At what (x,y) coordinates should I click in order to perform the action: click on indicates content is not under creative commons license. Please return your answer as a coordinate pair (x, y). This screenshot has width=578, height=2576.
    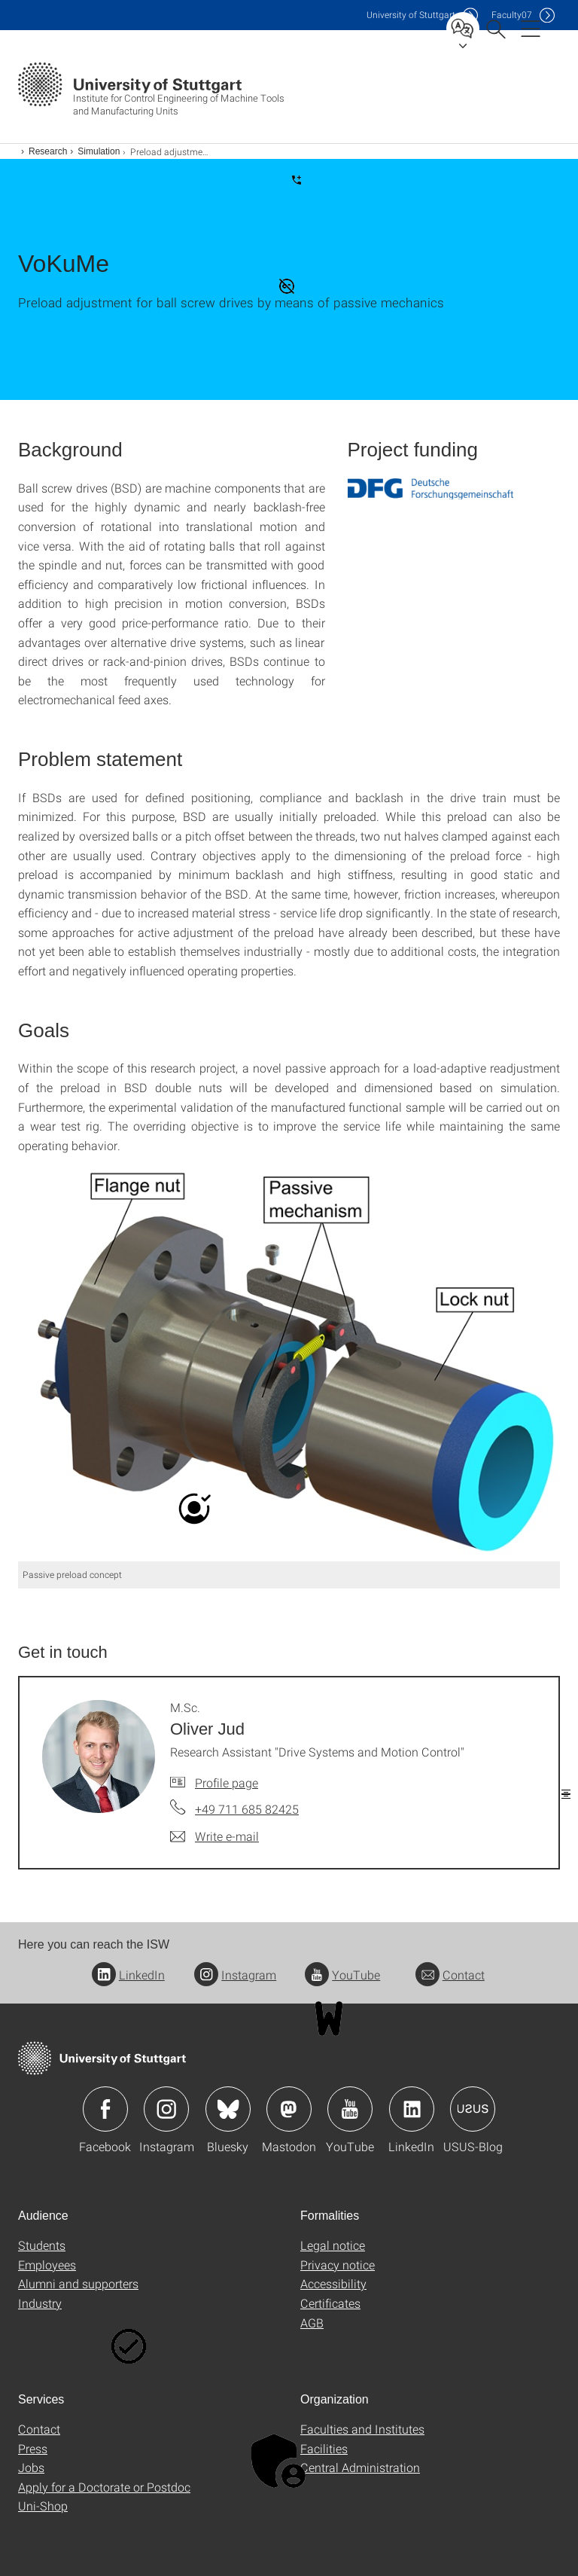
    Looking at the image, I should click on (287, 286).